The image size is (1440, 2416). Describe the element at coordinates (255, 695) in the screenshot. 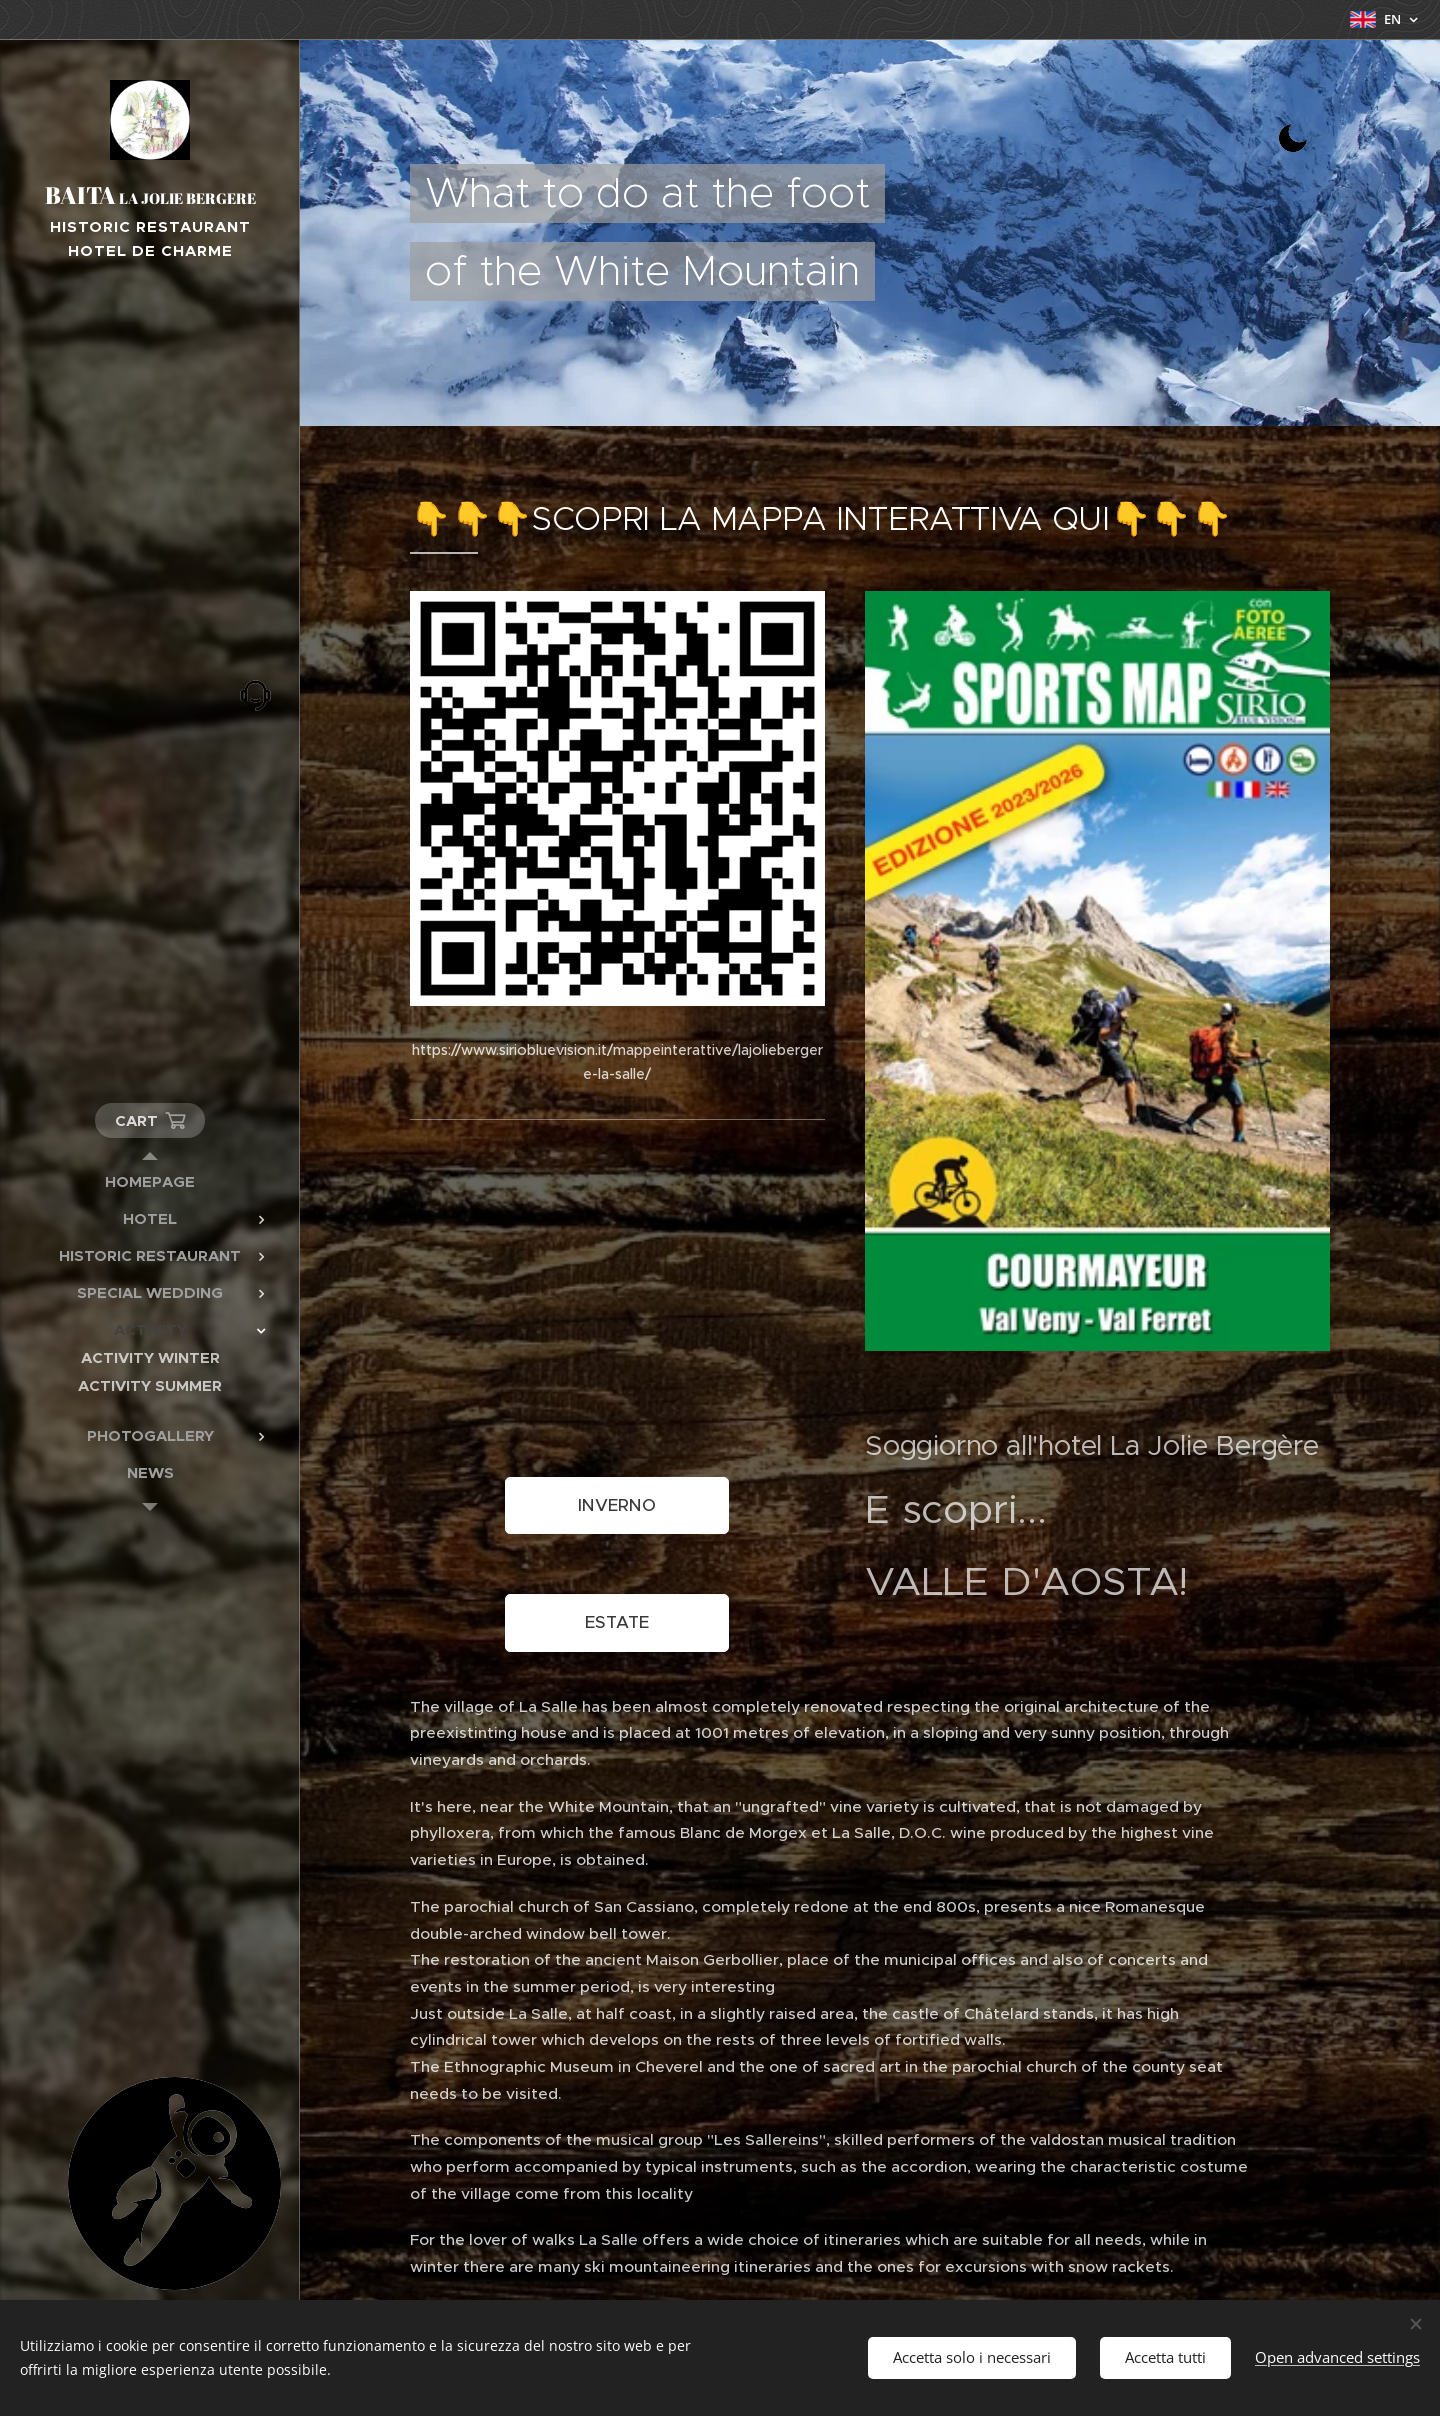

I see `contact customer support` at that location.